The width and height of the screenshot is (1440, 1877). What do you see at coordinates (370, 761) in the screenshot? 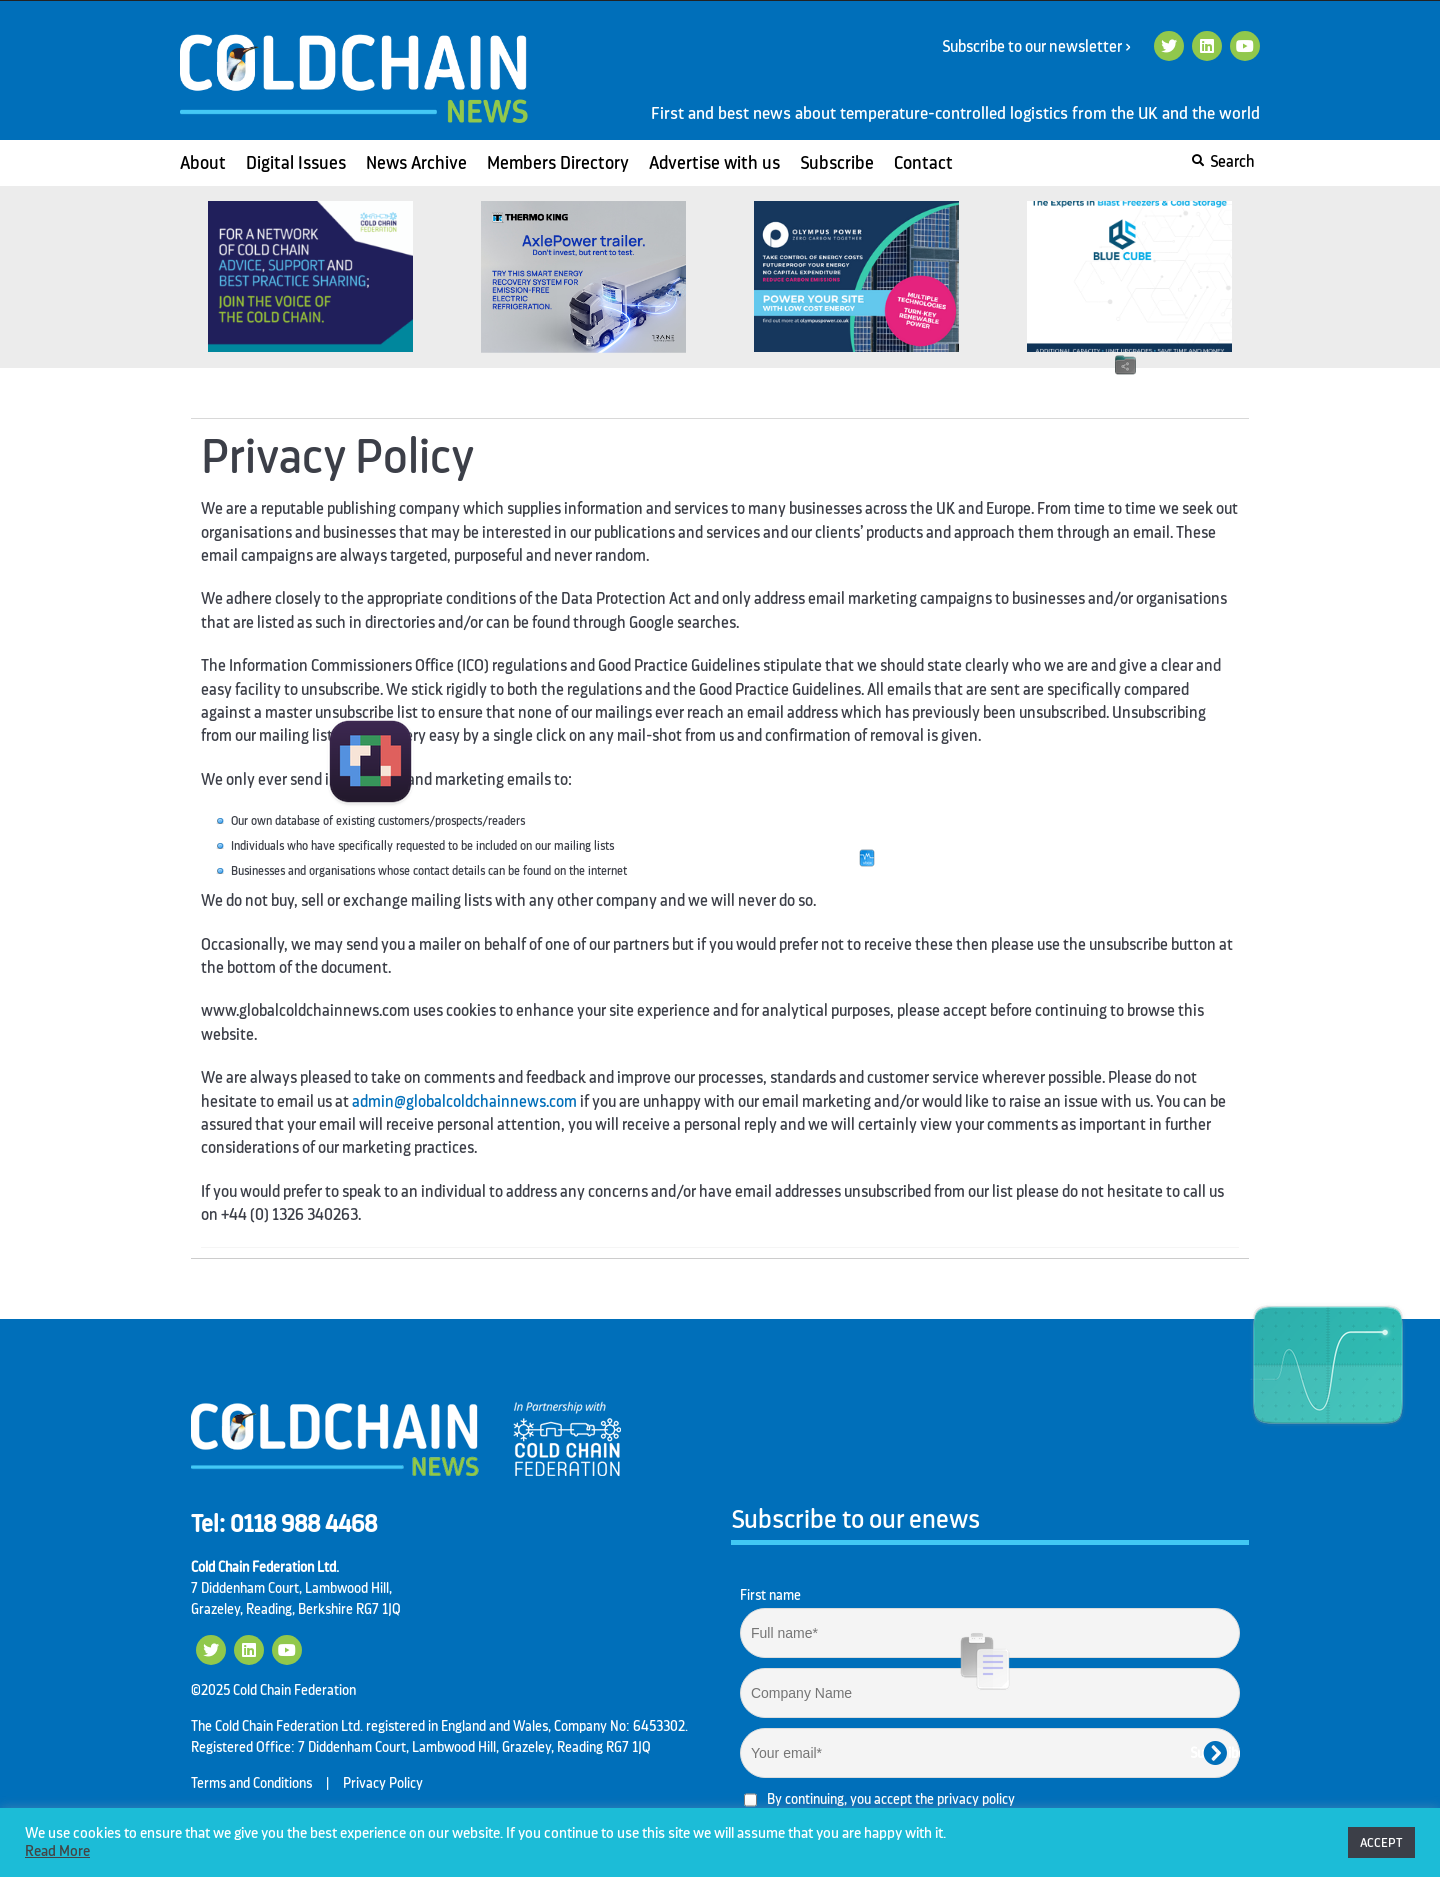
I see `open pixelorama pixel art editor` at bounding box center [370, 761].